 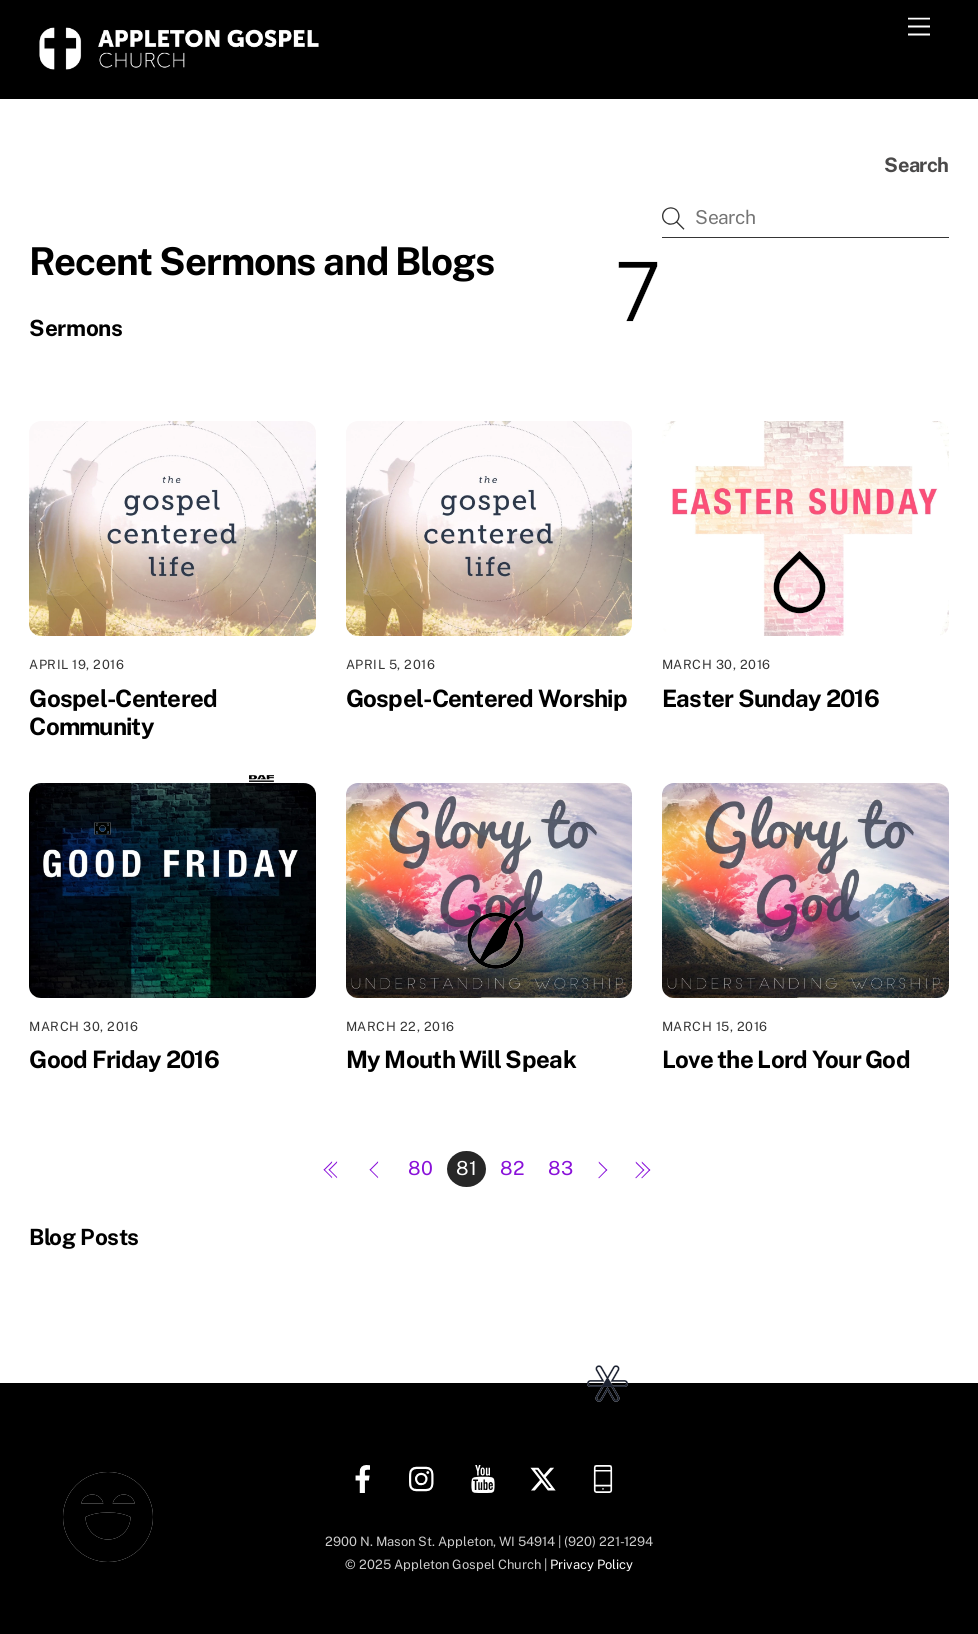 I want to click on view cash or currency balance, so click(x=102, y=828).